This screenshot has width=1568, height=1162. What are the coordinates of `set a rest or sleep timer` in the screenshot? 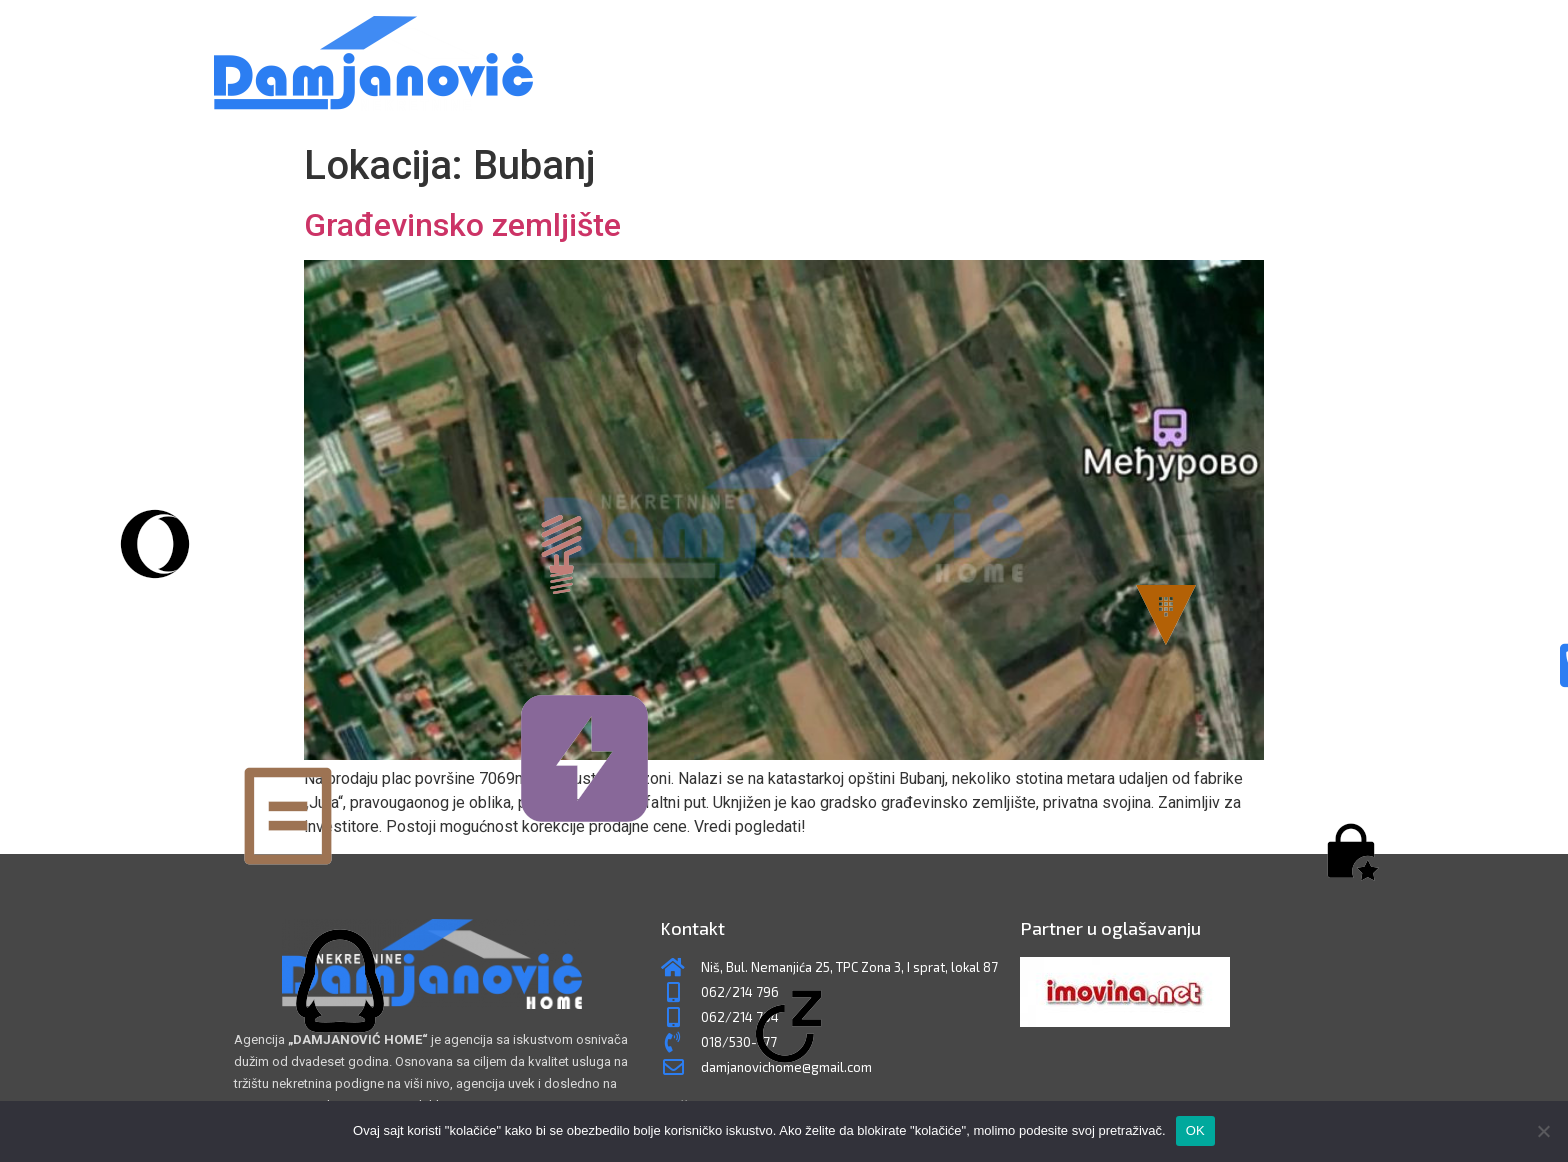 It's located at (788, 1026).